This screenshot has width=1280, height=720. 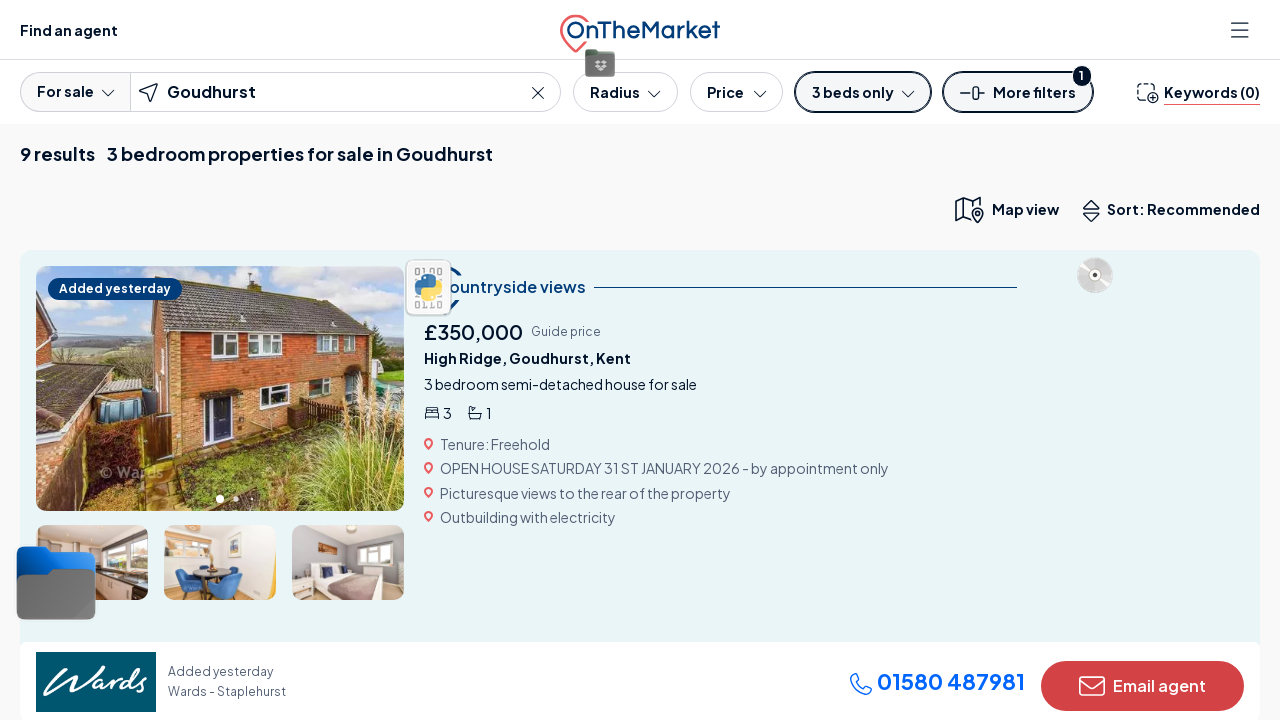 I want to click on open your dropbox folder, so click(x=600, y=63).